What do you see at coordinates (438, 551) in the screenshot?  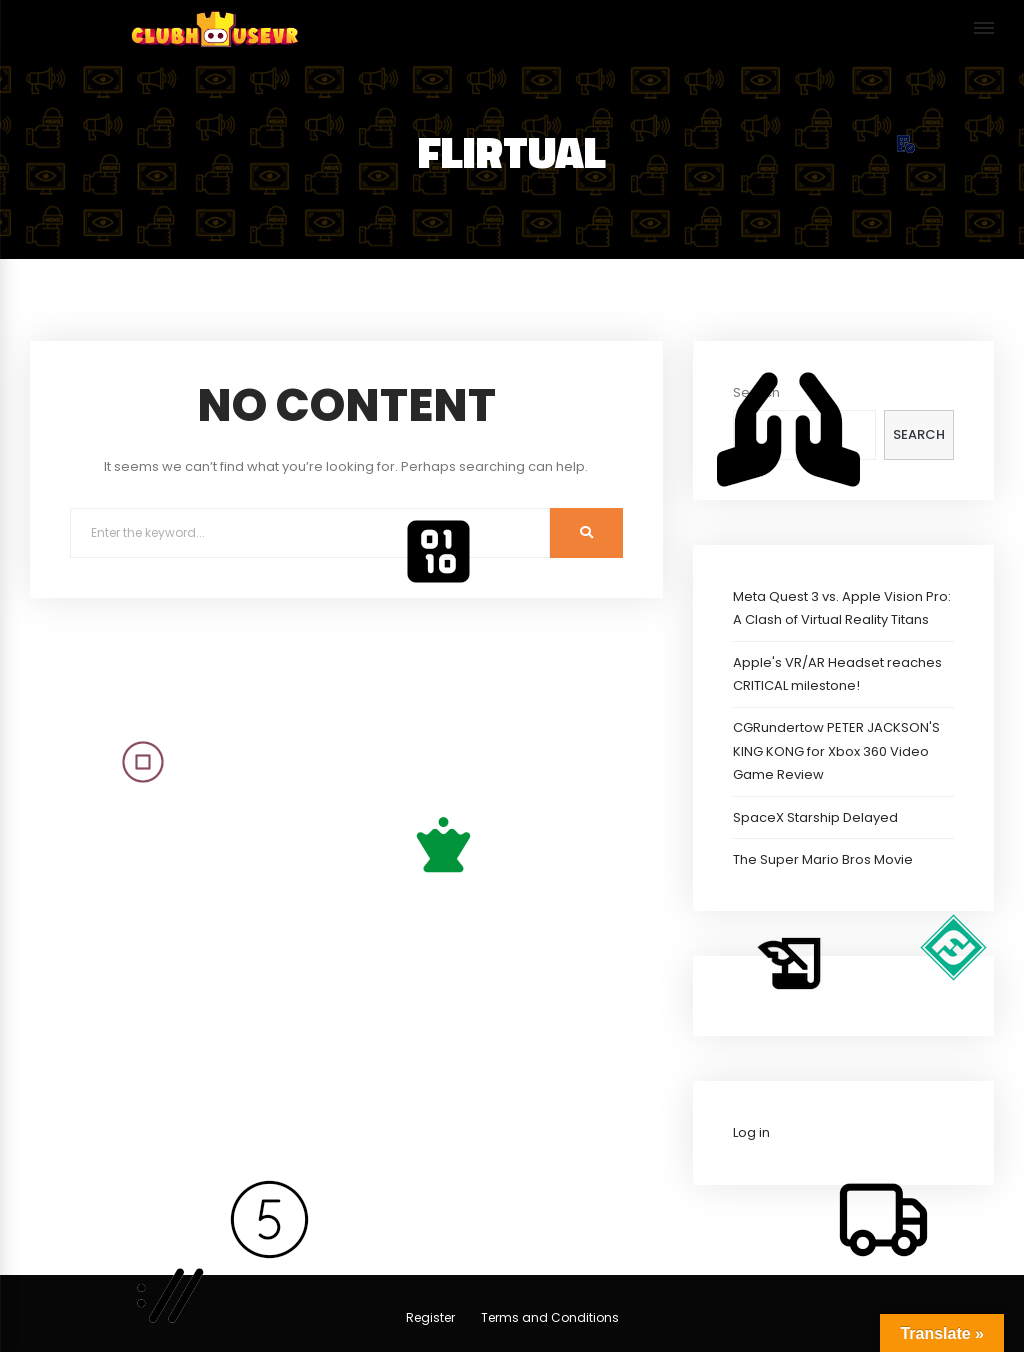 I see `view binary or raw data` at bounding box center [438, 551].